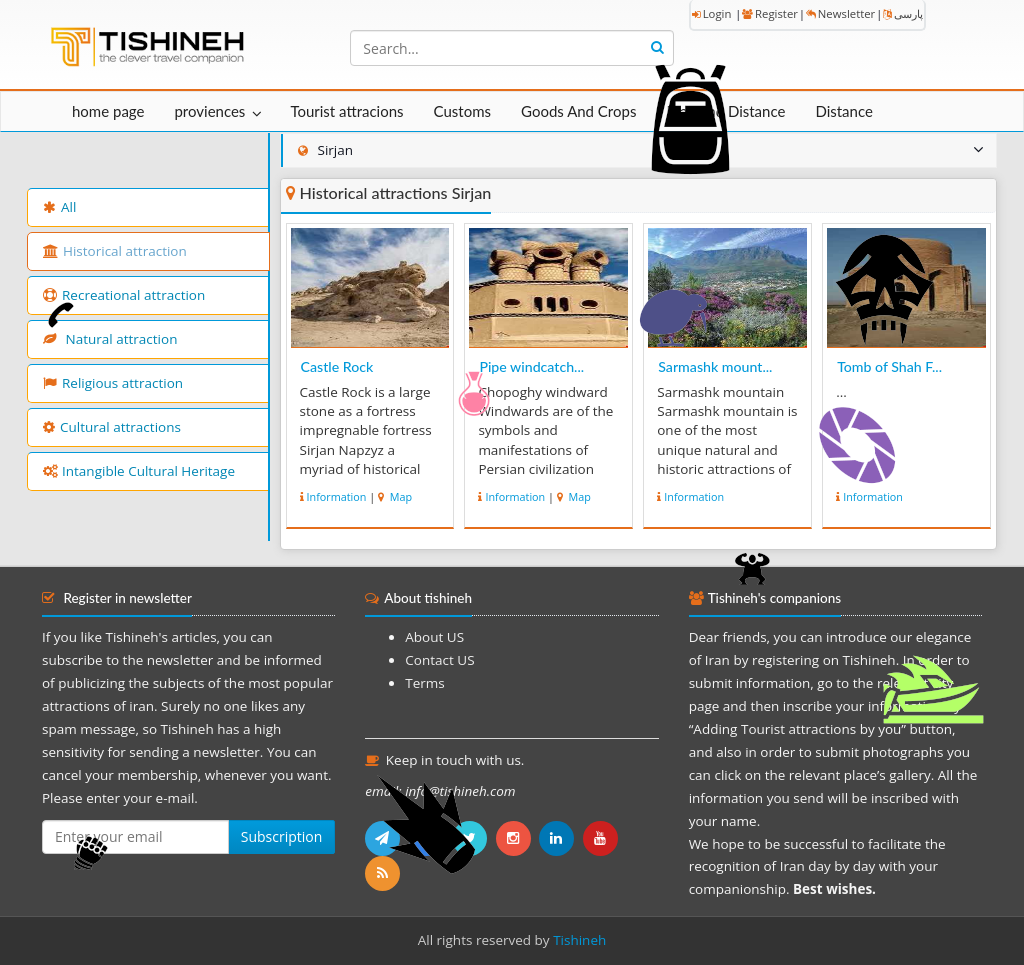 The height and width of the screenshot is (965, 1024). What do you see at coordinates (690, 118) in the screenshot?
I see `access school or education features` at bounding box center [690, 118].